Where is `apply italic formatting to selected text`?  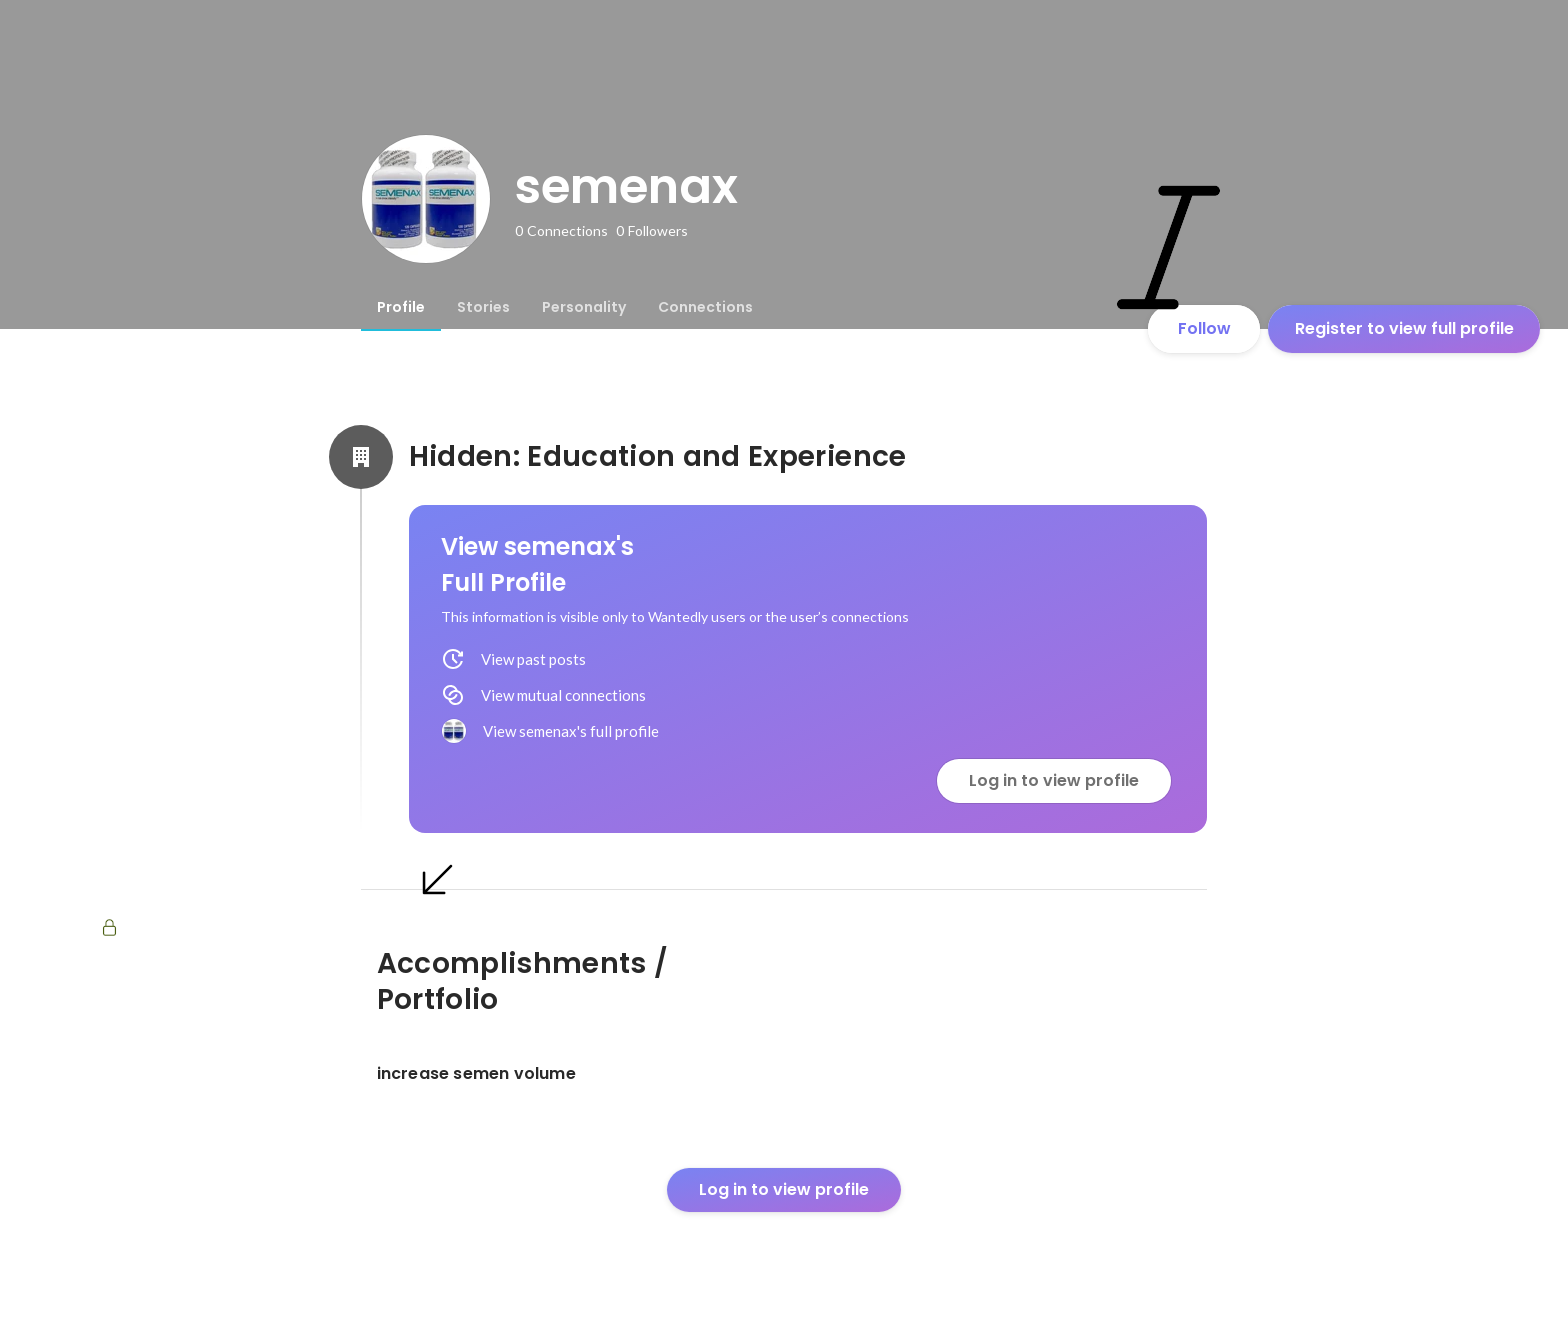 apply italic formatting to selected text is located at coordinates (1168, 247).